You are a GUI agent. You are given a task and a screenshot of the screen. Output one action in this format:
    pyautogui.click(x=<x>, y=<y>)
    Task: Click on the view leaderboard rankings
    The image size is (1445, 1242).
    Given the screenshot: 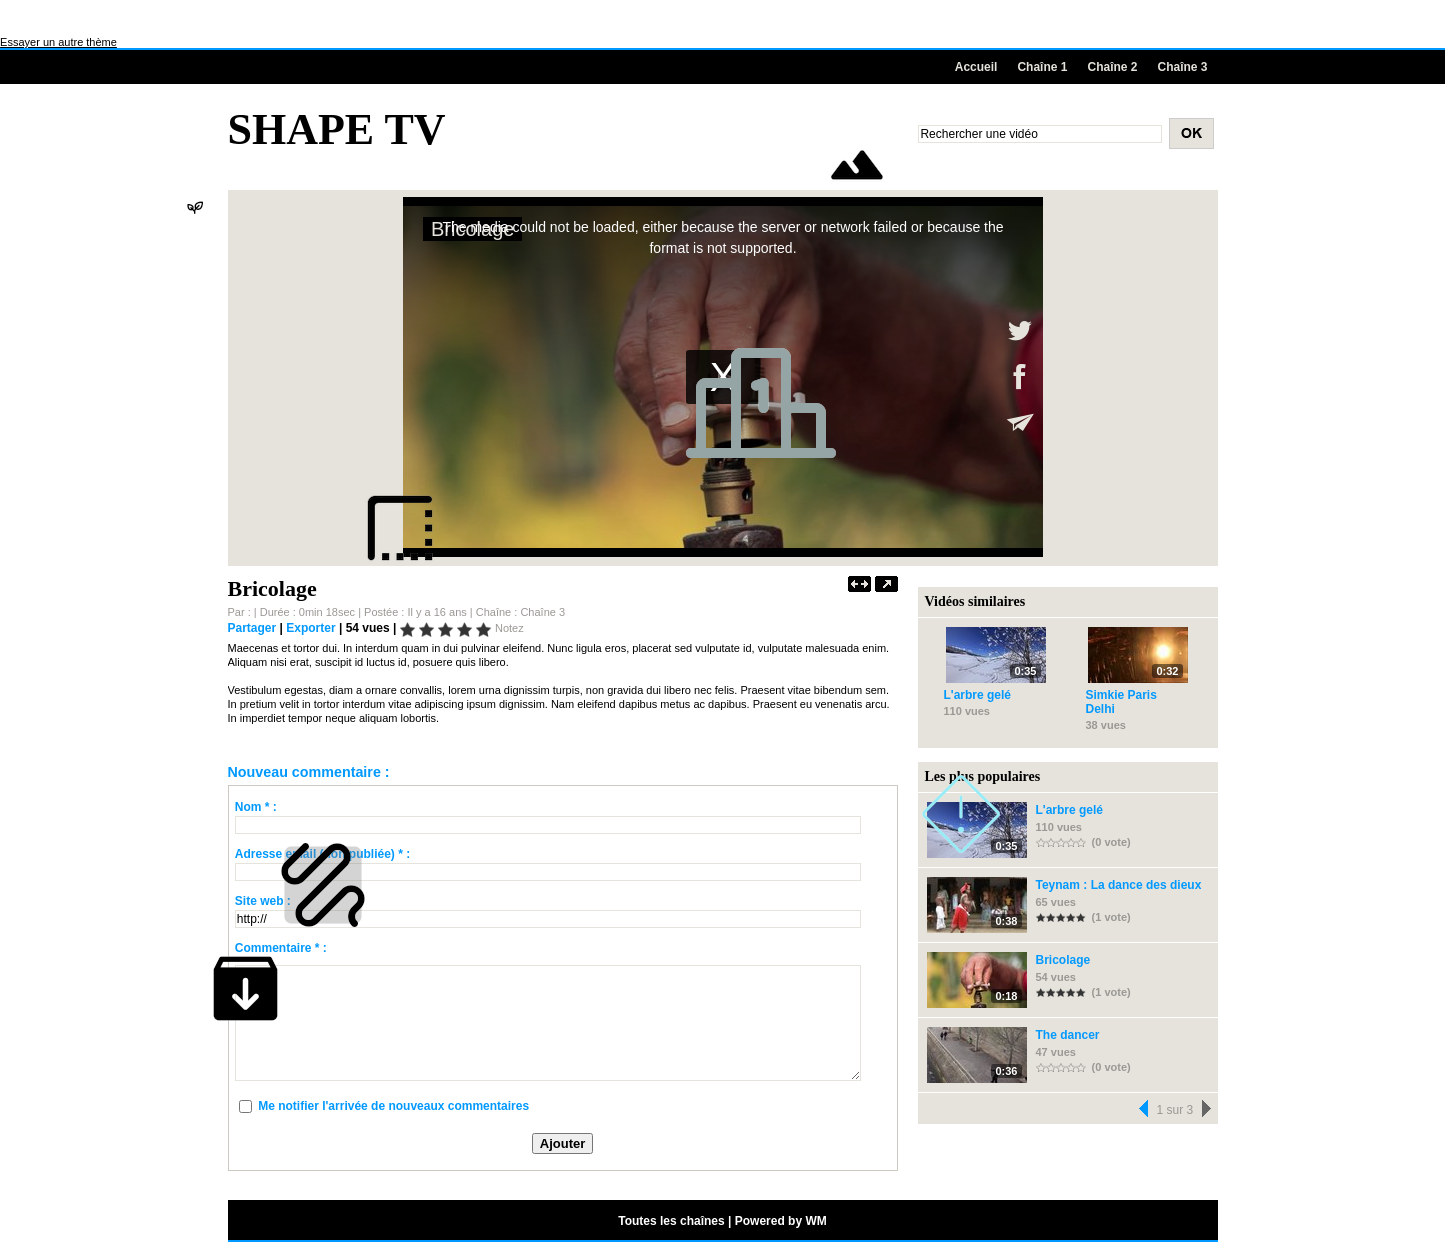 What is the action you would take?
    pyautogui.click(x=761, y=403)
    